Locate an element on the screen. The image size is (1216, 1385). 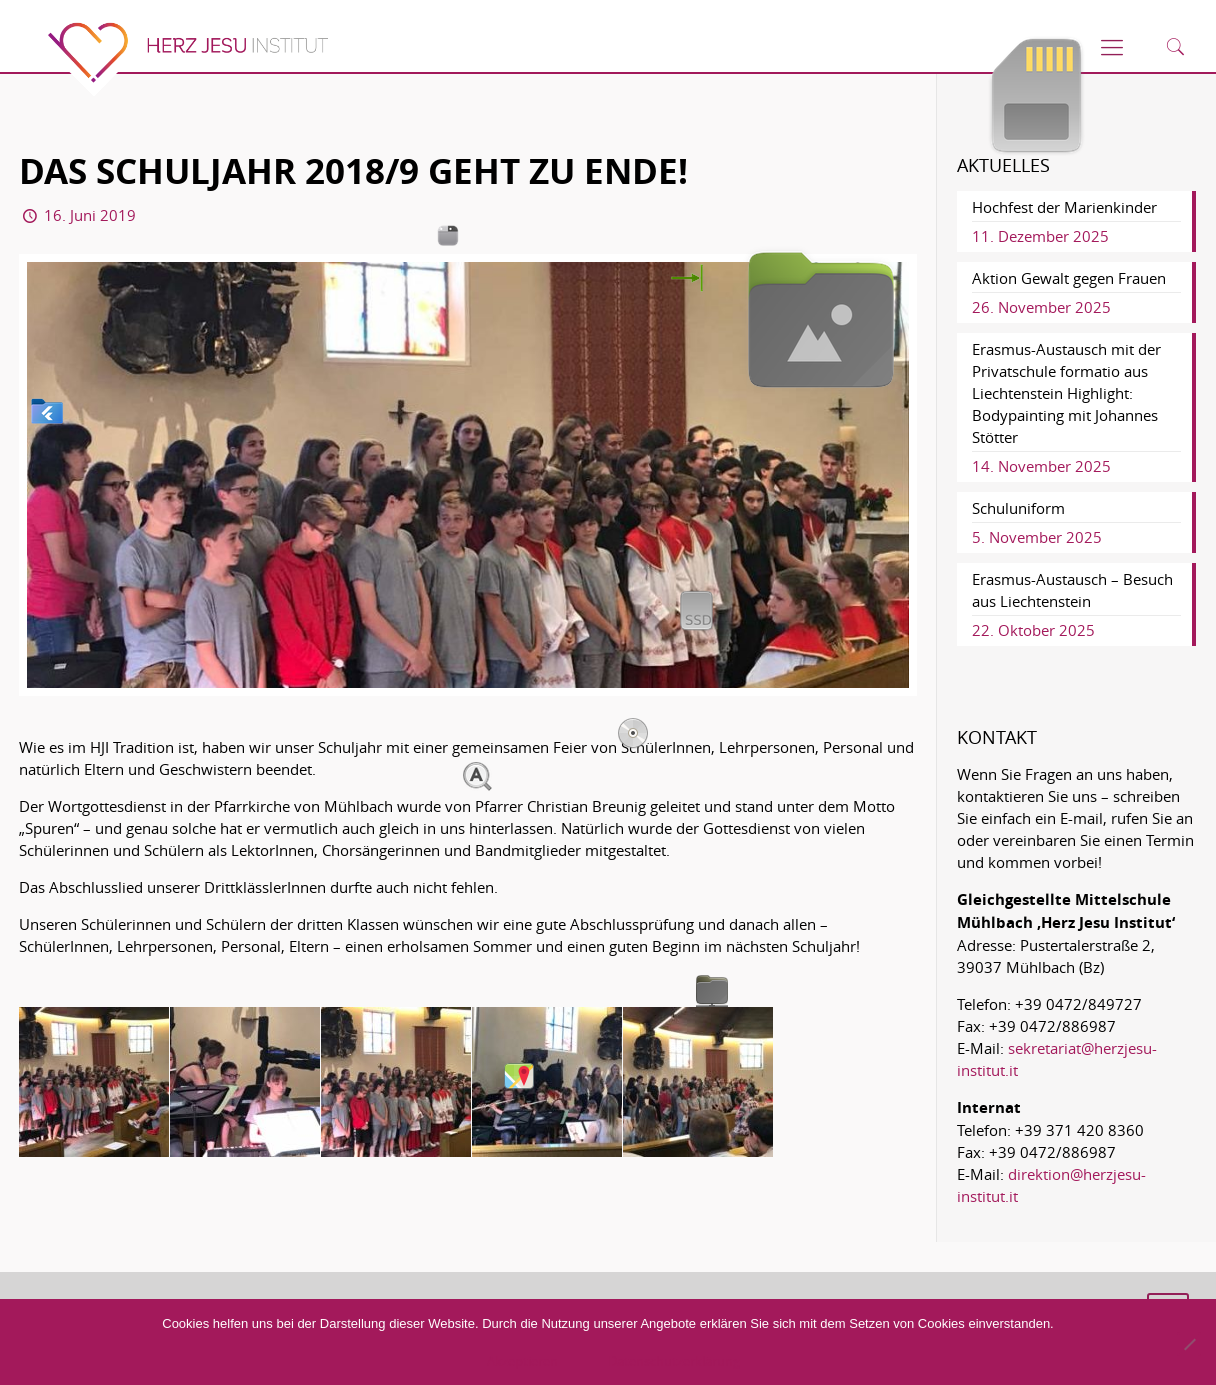
open your pictures folder is located at coordinates (821, 320).